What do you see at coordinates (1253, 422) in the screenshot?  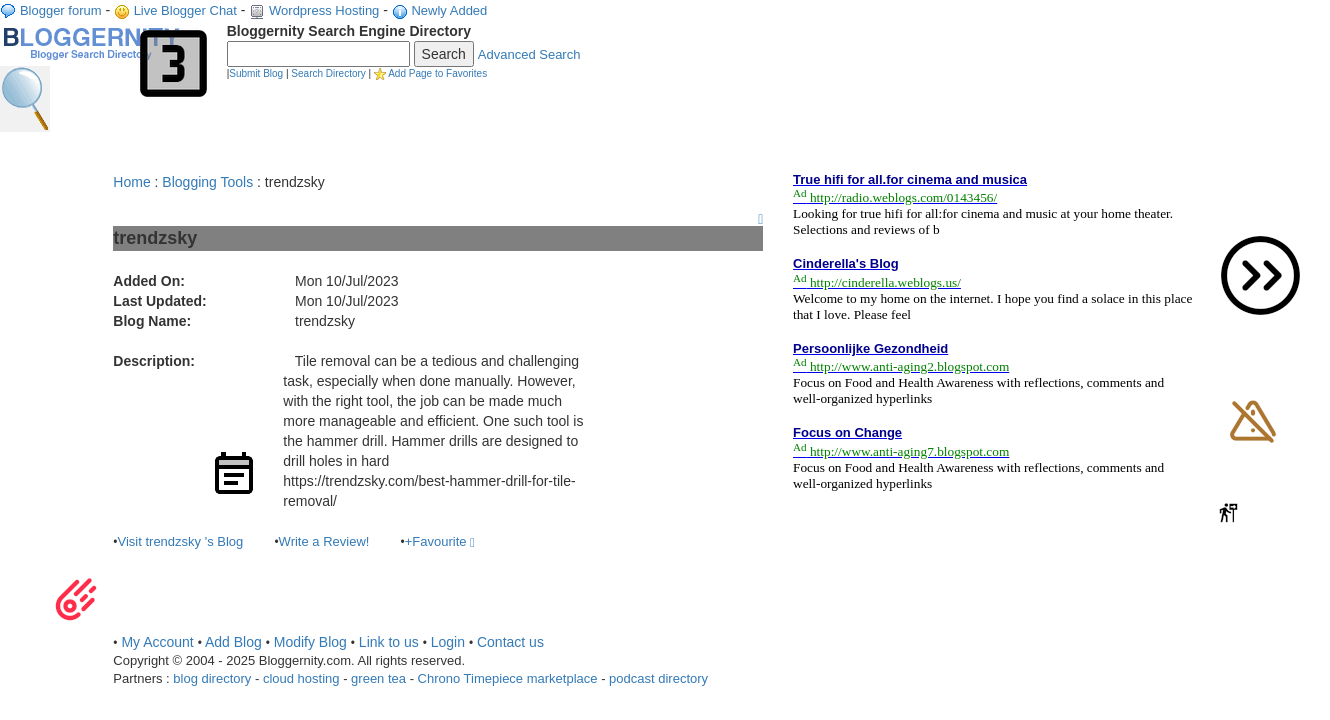 I see `dismiss or disable warning notifications` at bounding box center [1253, 422].